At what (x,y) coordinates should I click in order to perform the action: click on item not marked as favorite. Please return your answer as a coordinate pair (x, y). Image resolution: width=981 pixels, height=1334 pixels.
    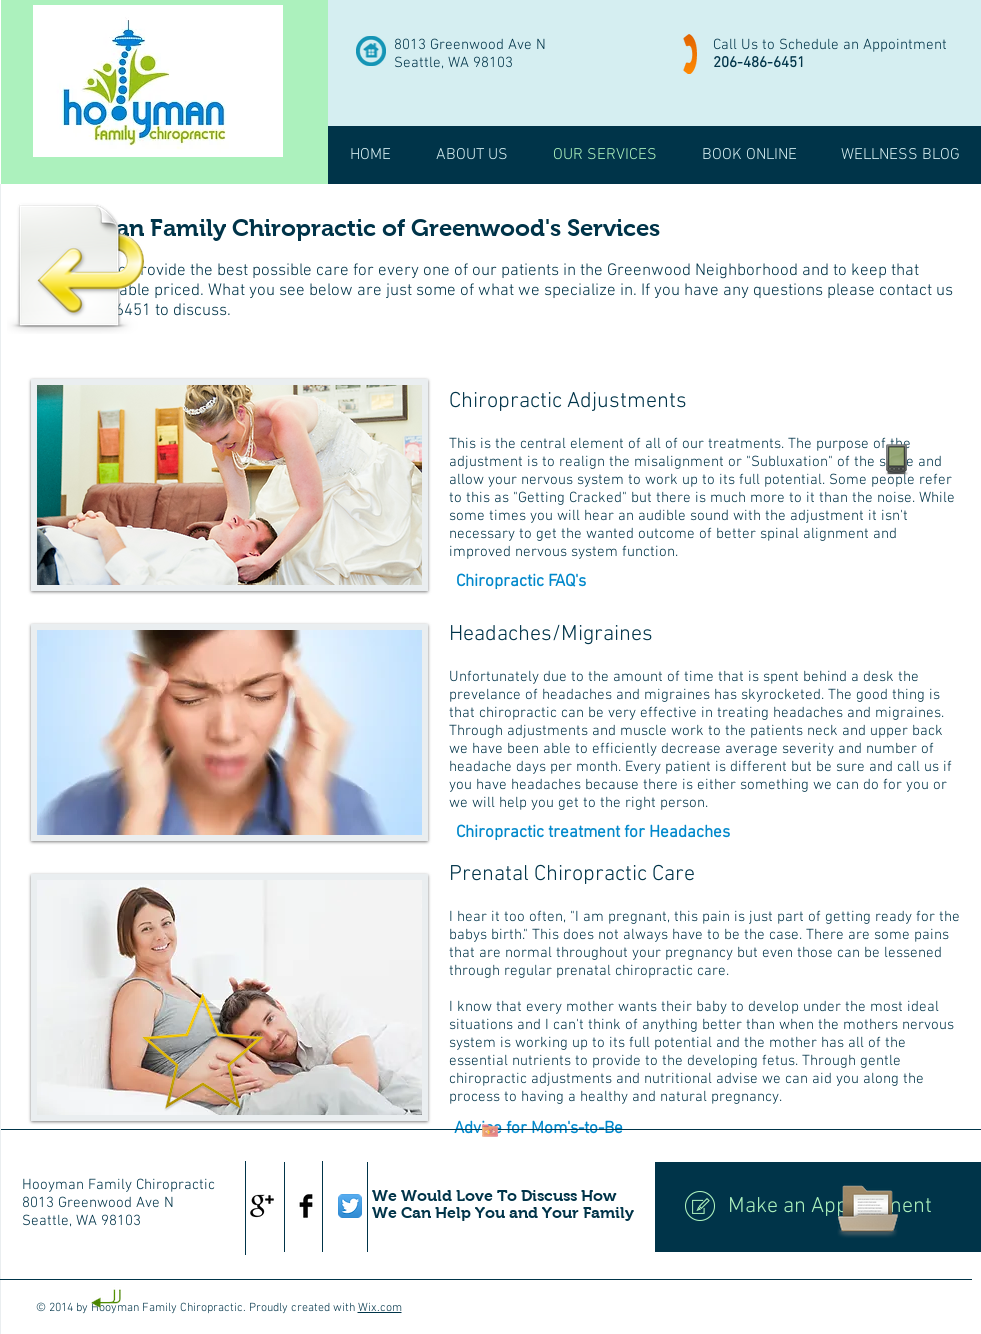
    Looking at the image, I should click on (202, 1053).